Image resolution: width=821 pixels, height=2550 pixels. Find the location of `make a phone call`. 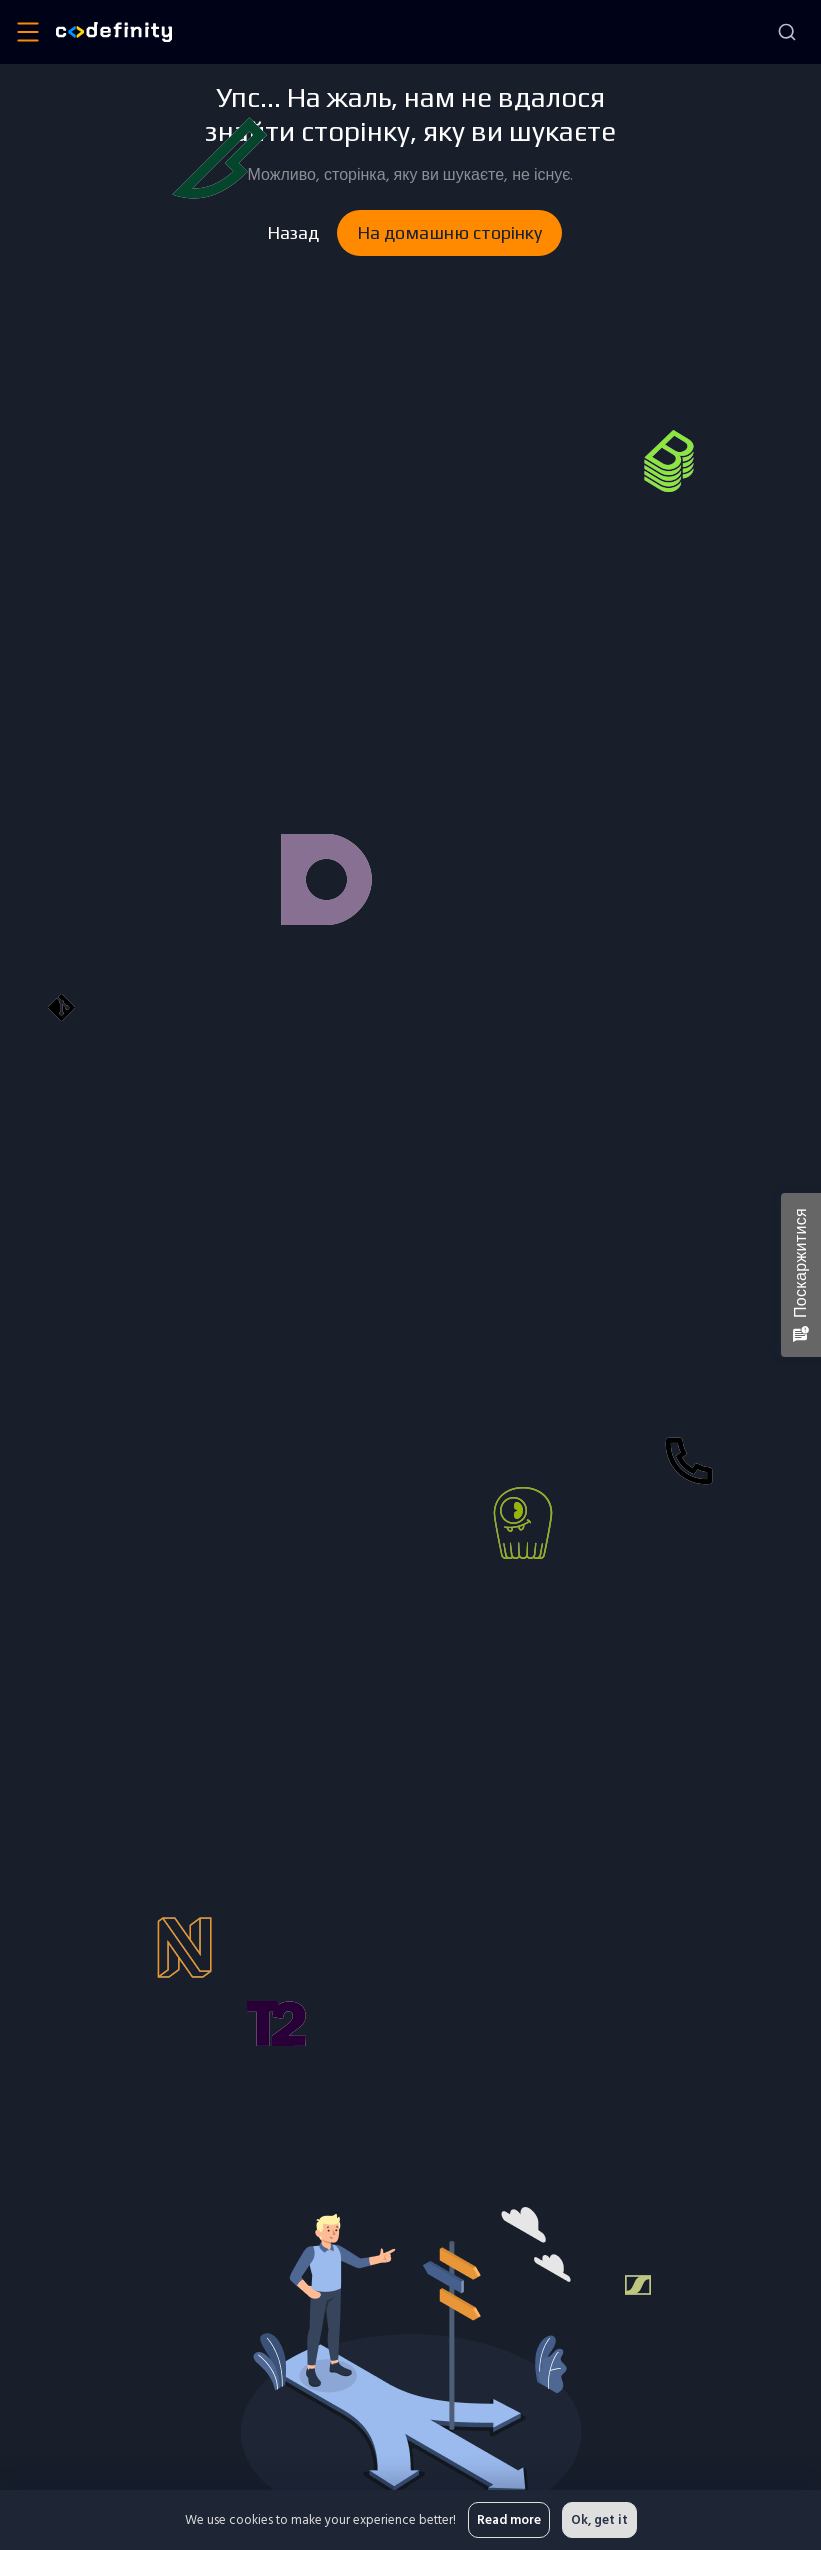

make a phone call is located at coordinates (689, 1461).